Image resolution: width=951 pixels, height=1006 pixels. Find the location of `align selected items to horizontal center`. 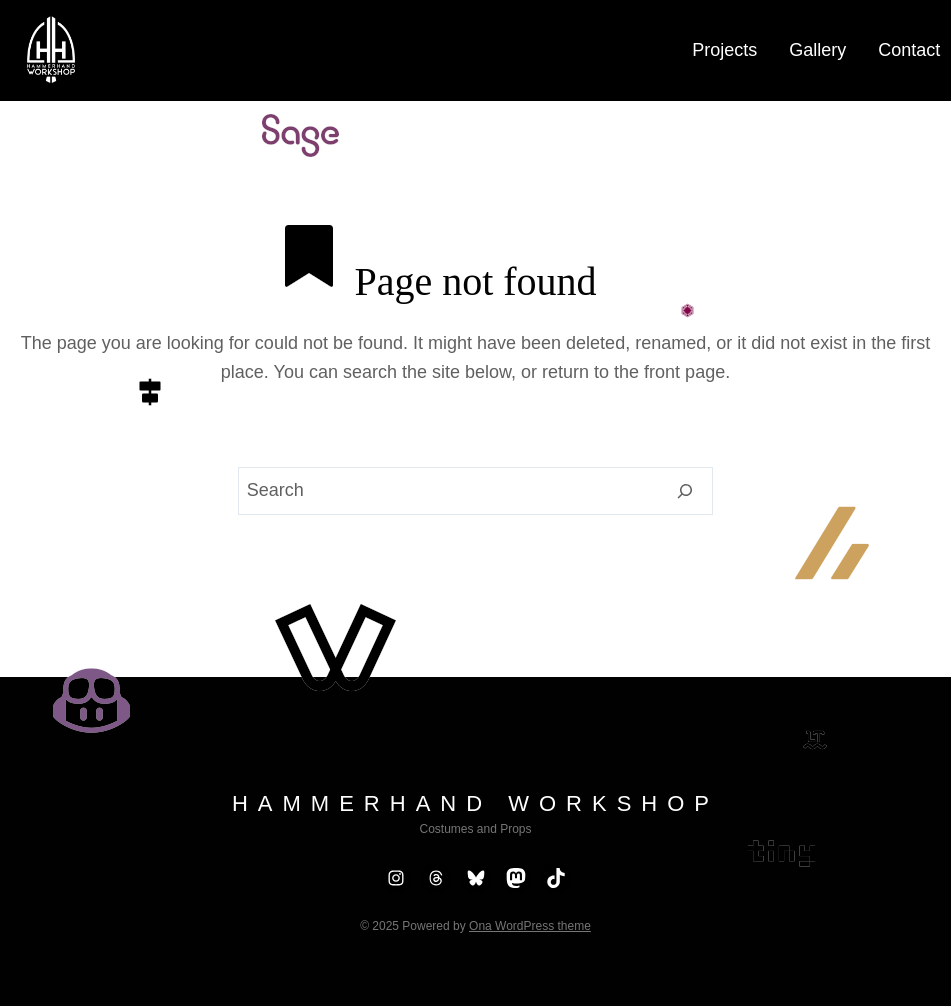

align selected items to horizontal center is located at coordinates (150, 392).